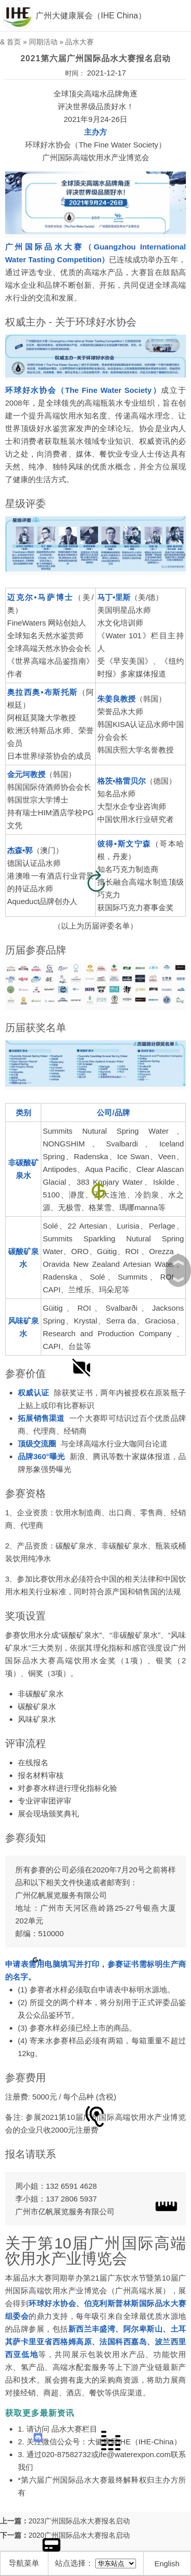  What do you see at coordinates (51, 2545) in the screenshot?
I see `indicates pager or beeper device` at bounding box center [51, 2545].